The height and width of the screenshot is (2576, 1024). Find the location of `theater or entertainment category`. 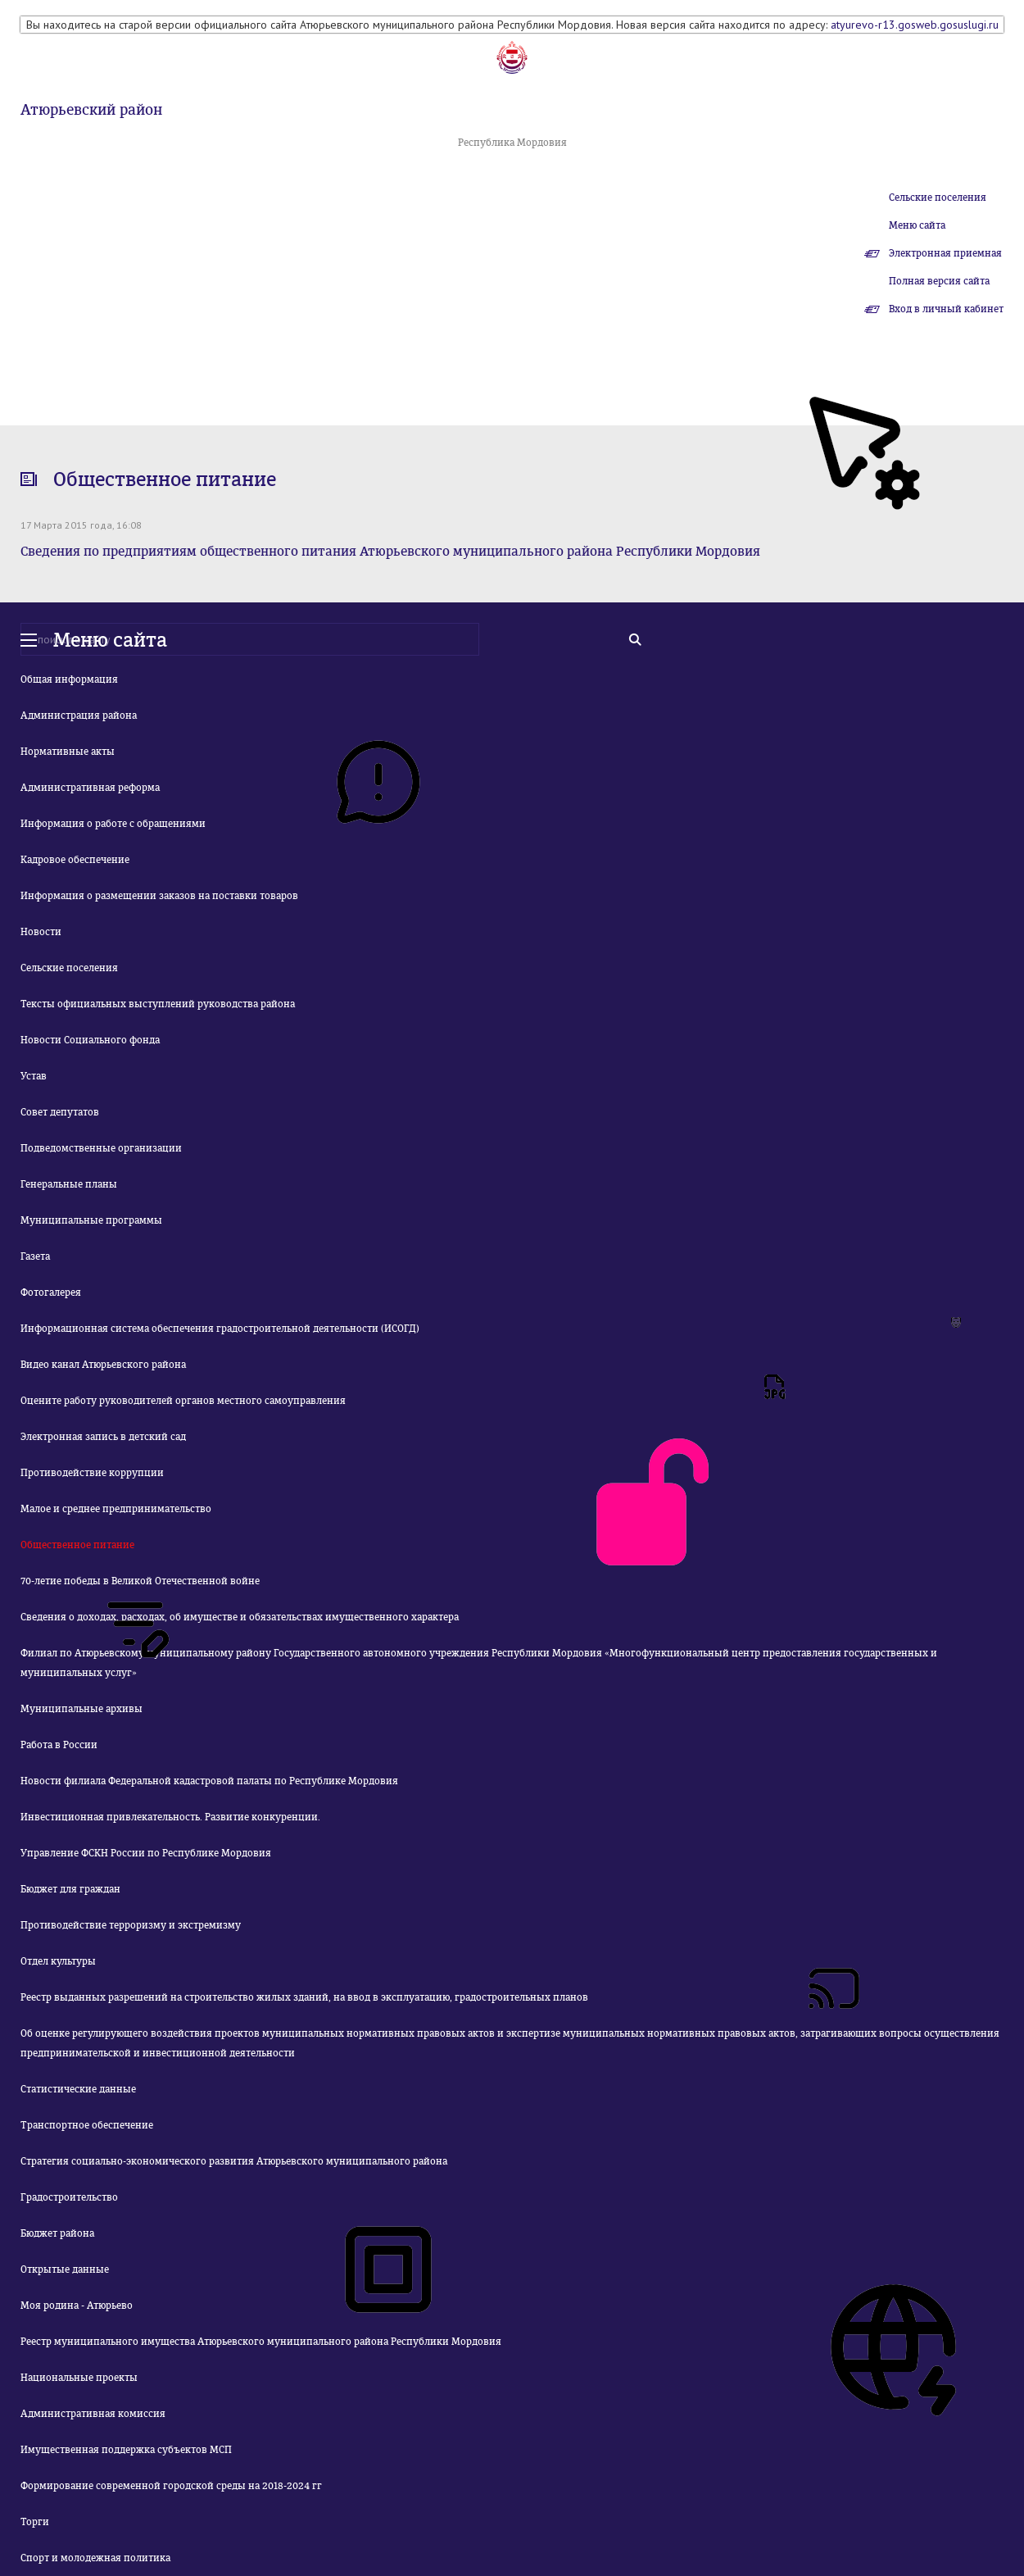

theater or entertainment category is located at coordinates (956, 1322).